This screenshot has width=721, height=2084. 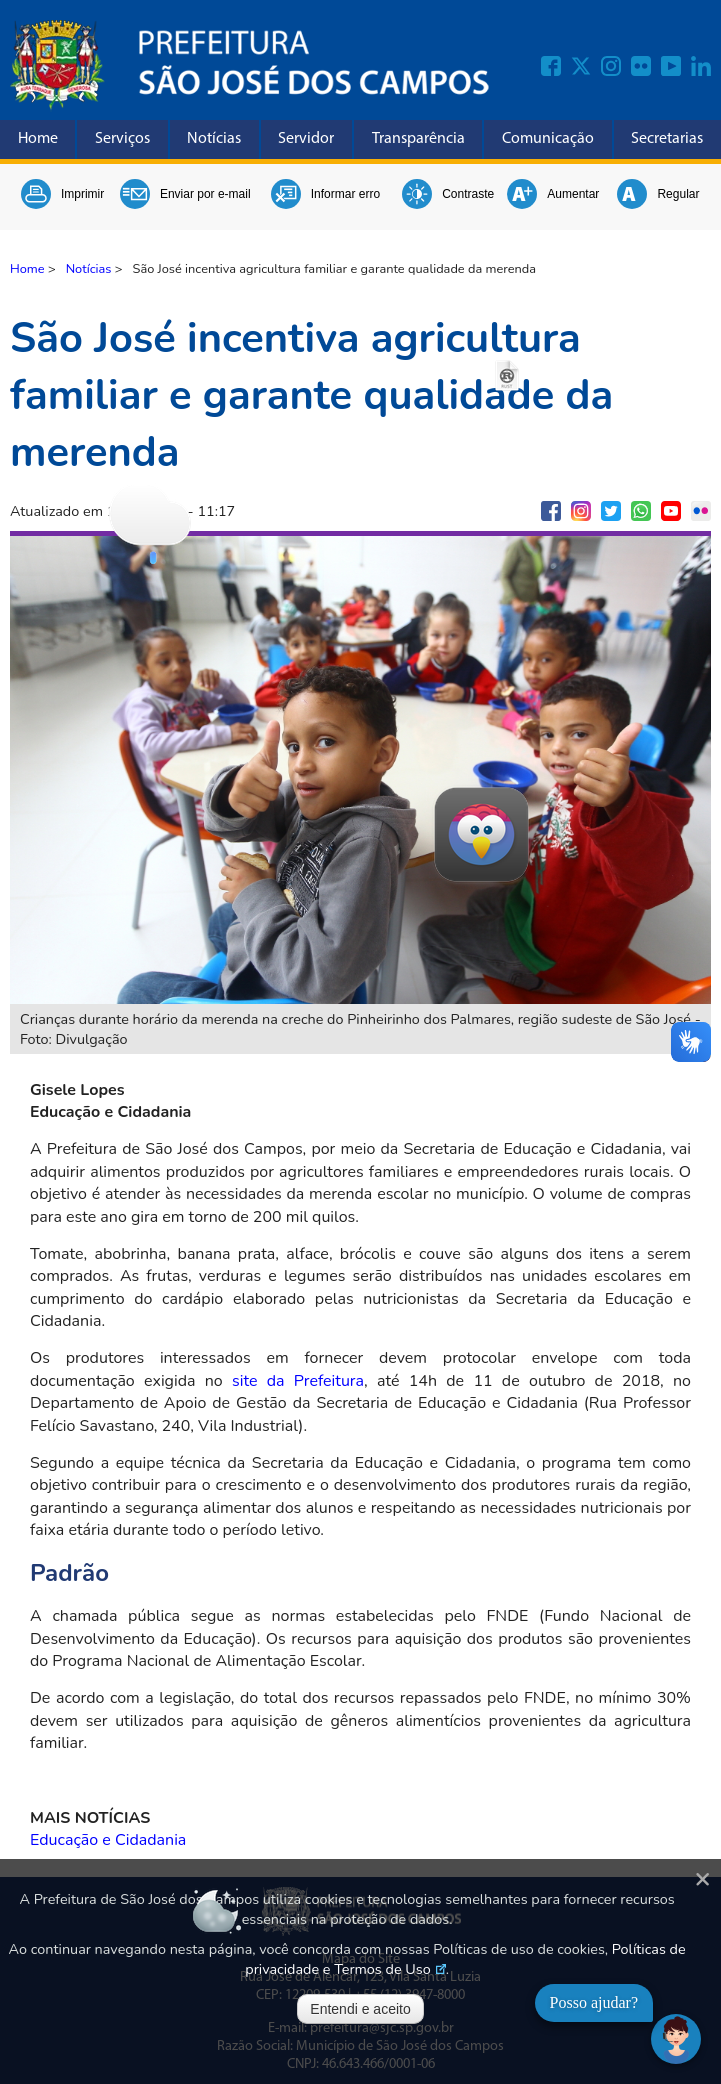 What do you see at coordinates (150, 523) in the screenshot?
I see `indicates scattered showers in weather forecast` at bounding box center [150, 523].